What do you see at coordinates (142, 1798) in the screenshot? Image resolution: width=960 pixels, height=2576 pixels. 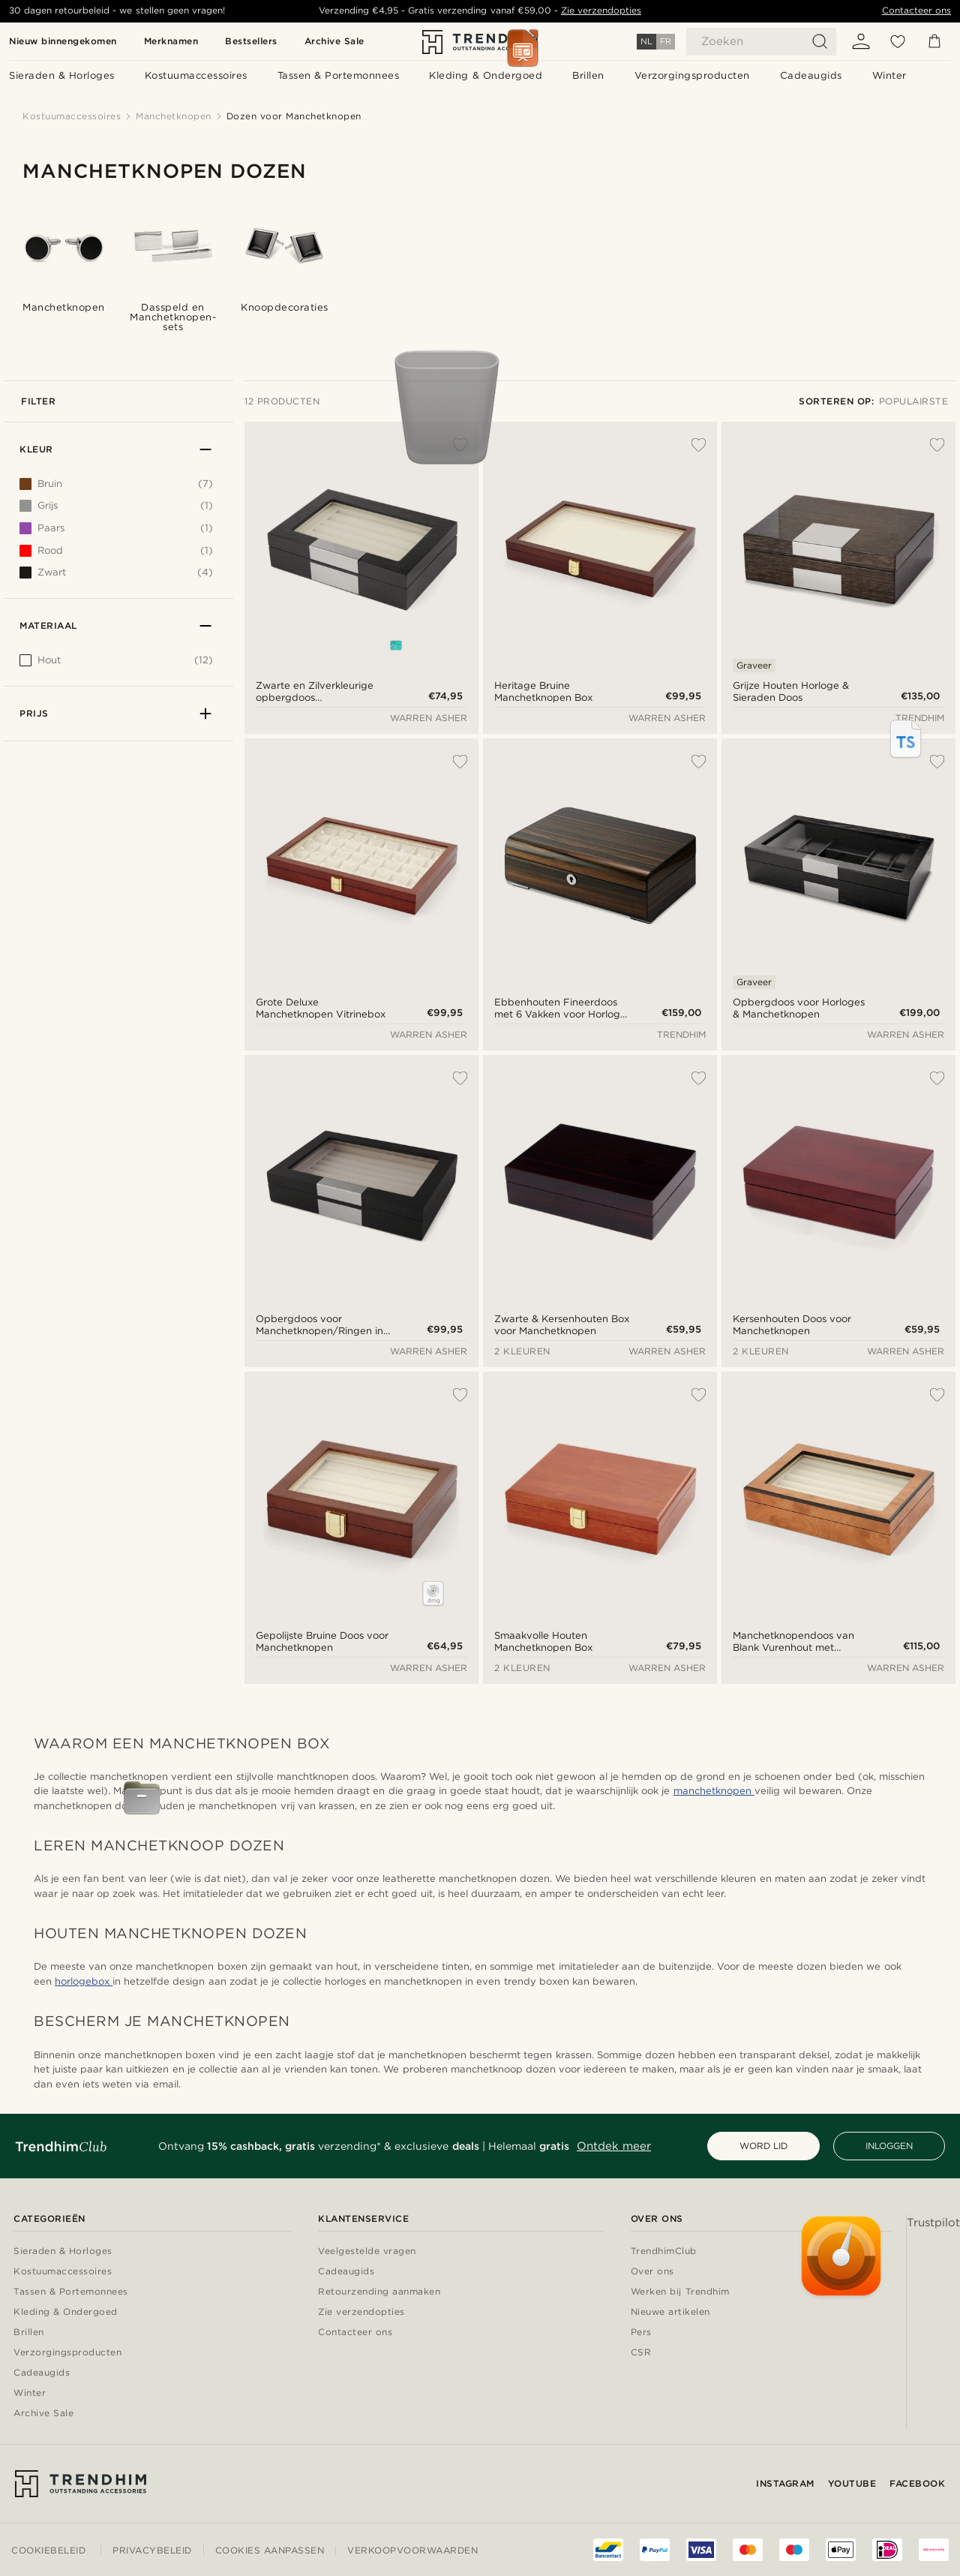 I see `open the file manager application` at bounding box center [142, 1798].